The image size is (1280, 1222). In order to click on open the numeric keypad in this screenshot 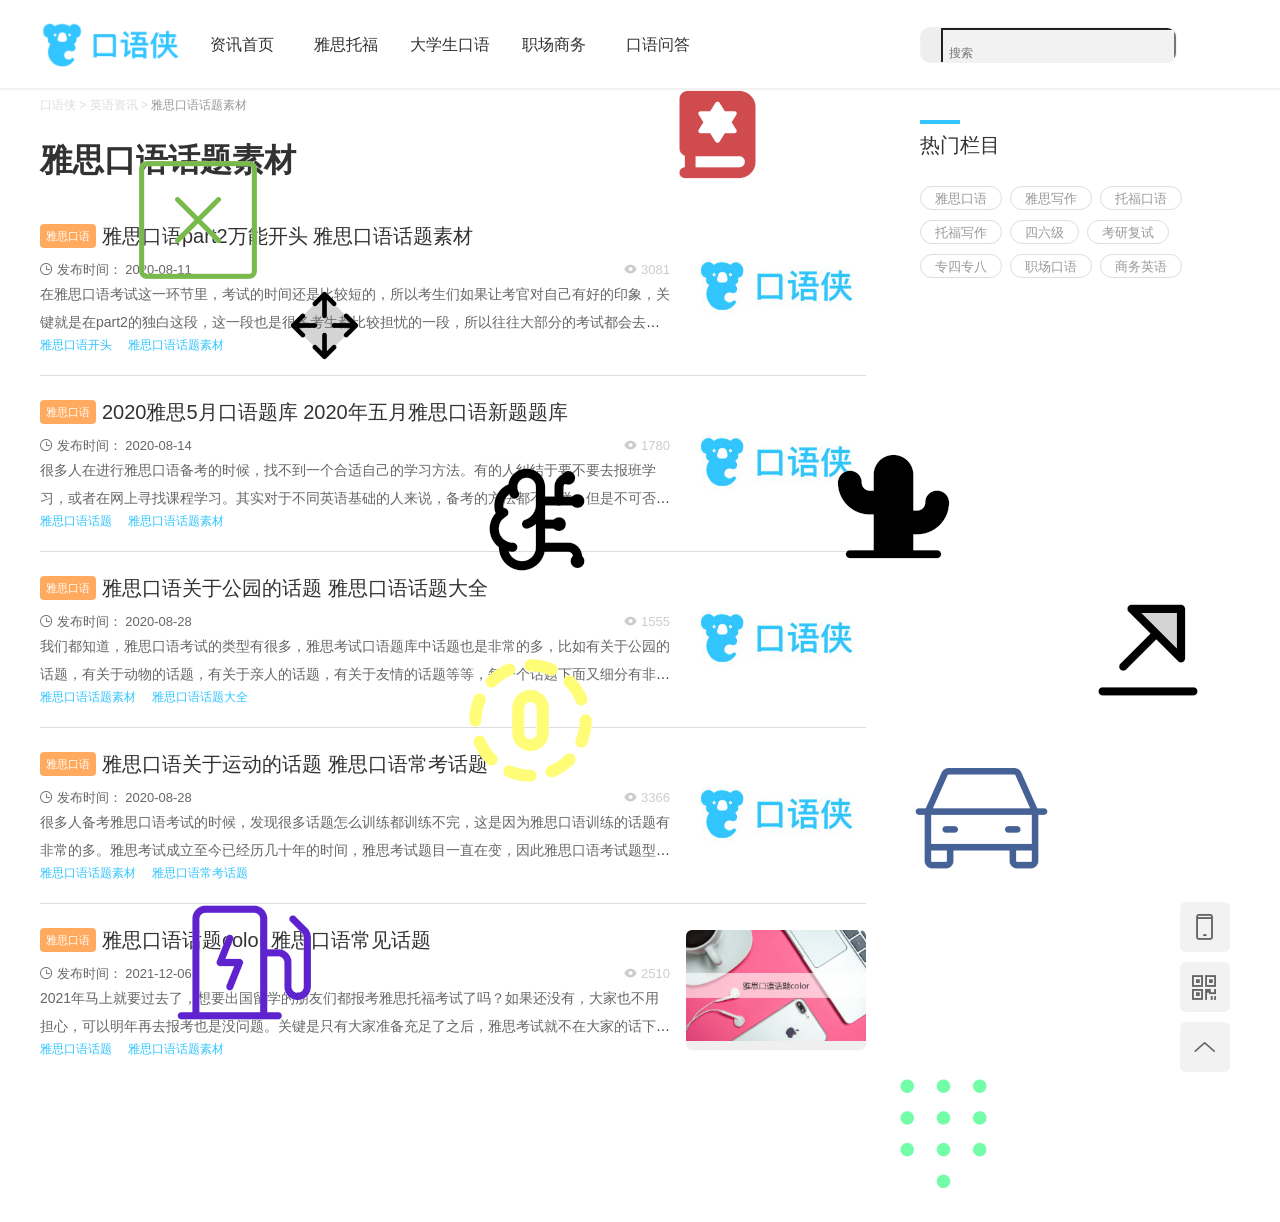, I will do `click(943, 1131)`.